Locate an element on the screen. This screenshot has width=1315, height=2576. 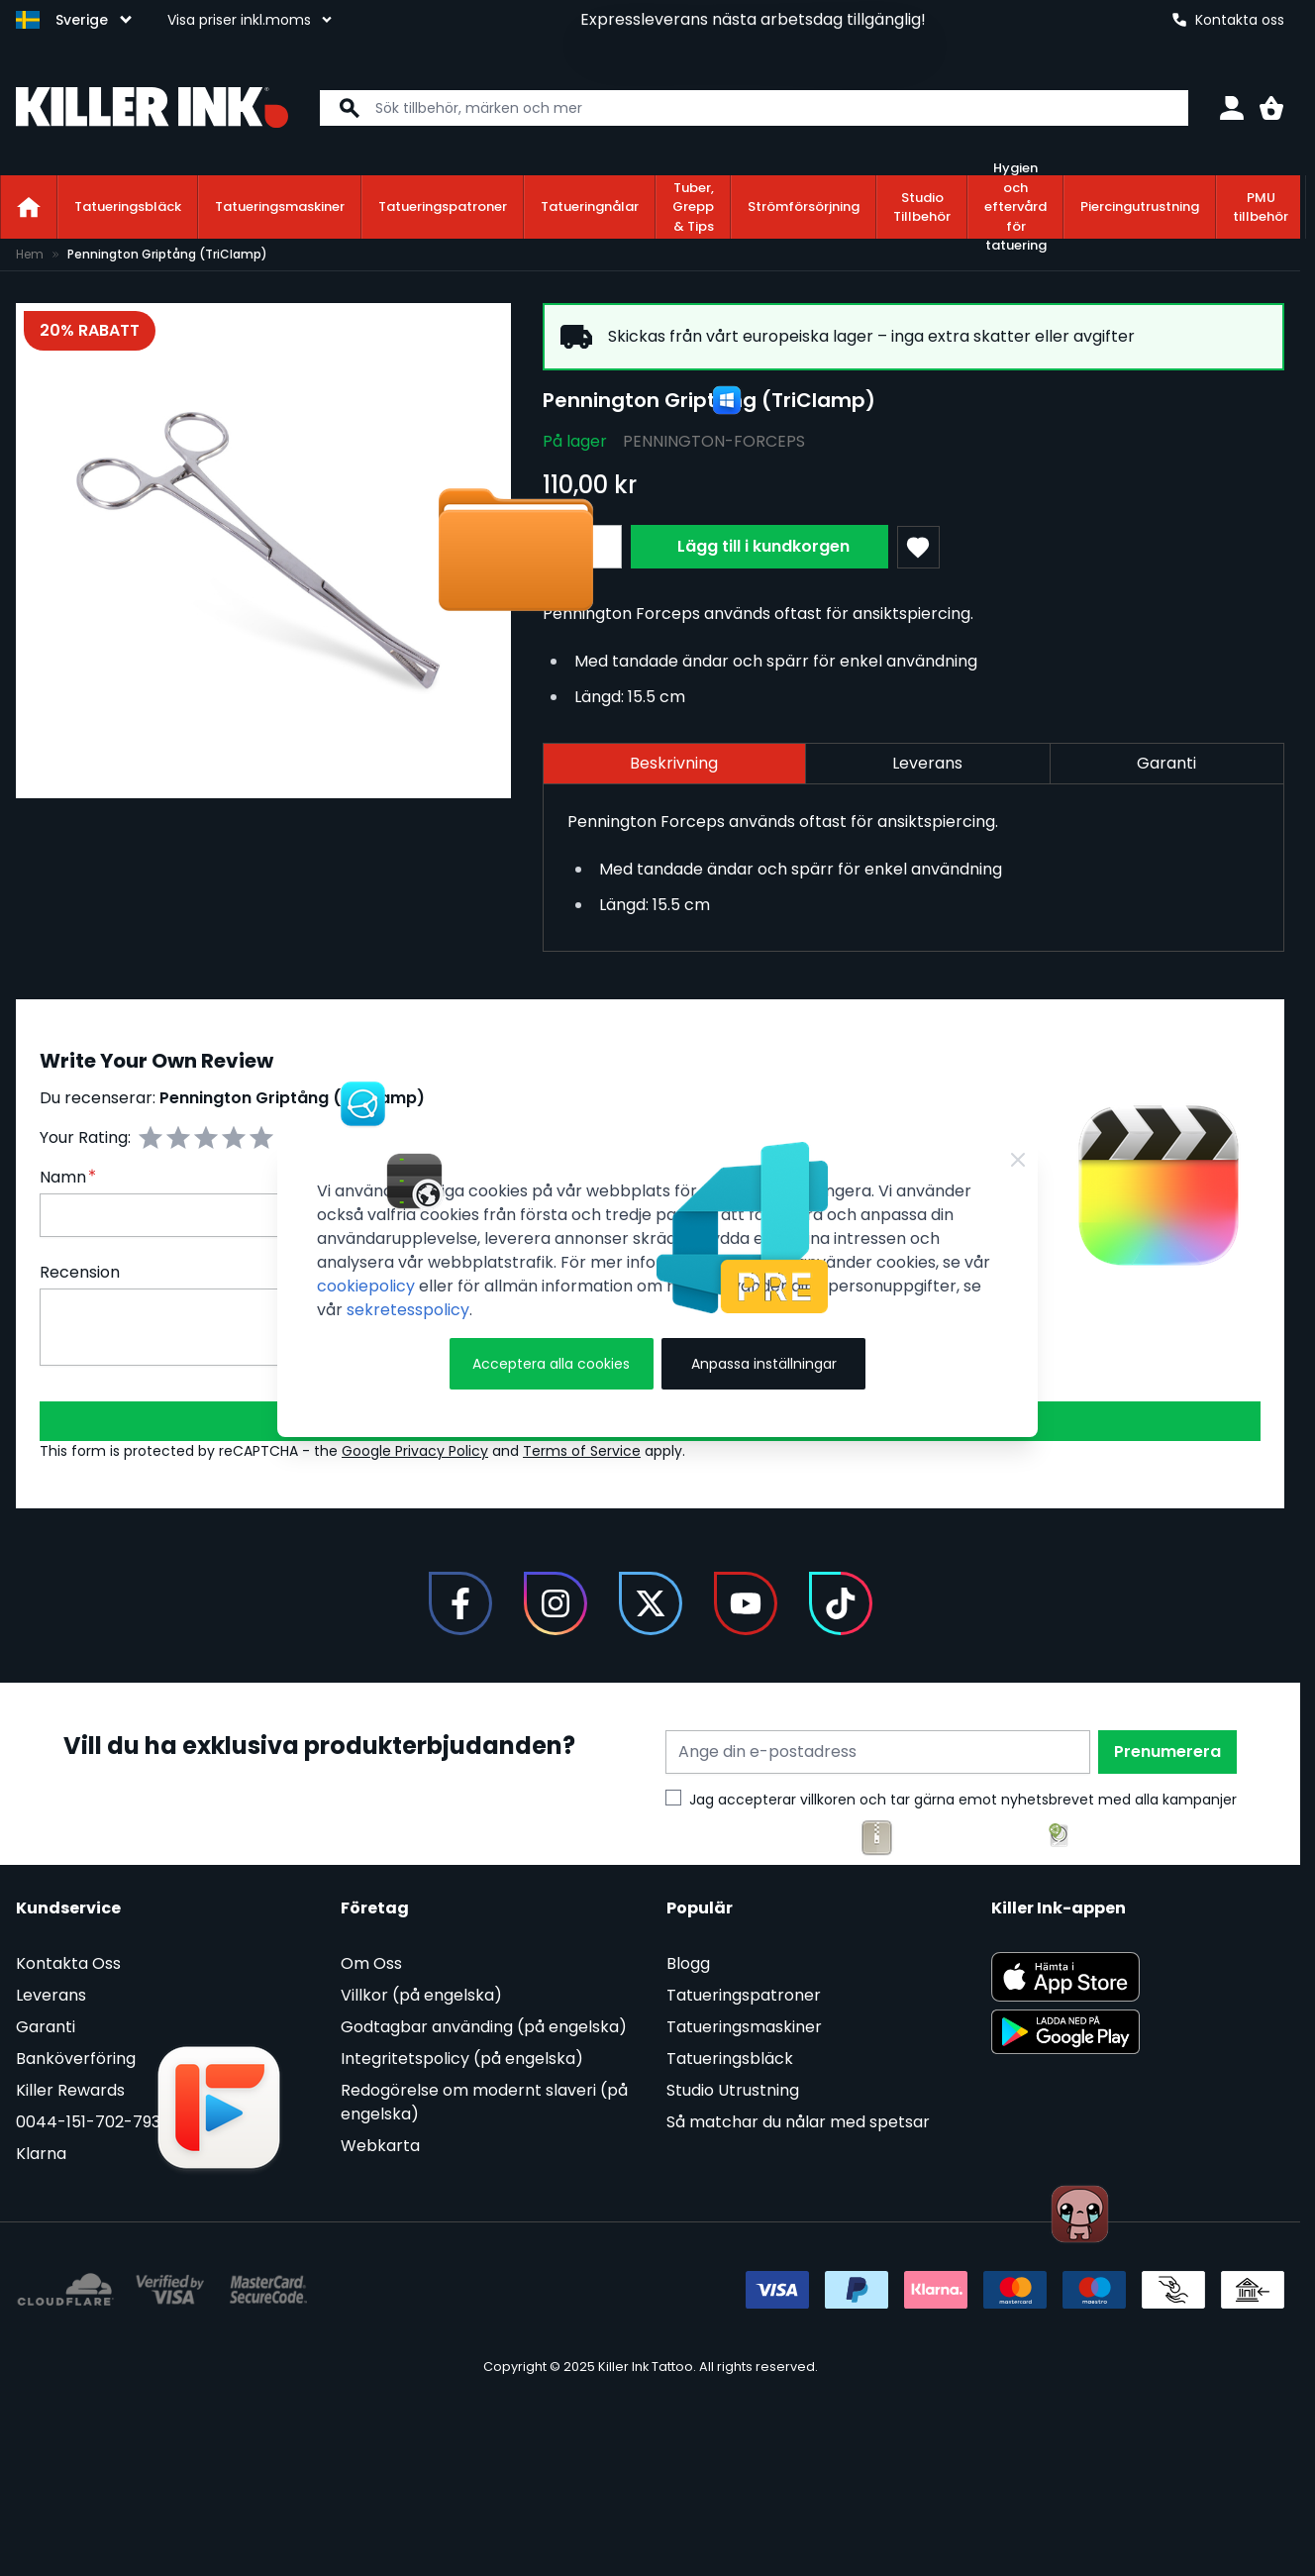
launch wine windows compatibility layer is located at coordinates (727, 400).